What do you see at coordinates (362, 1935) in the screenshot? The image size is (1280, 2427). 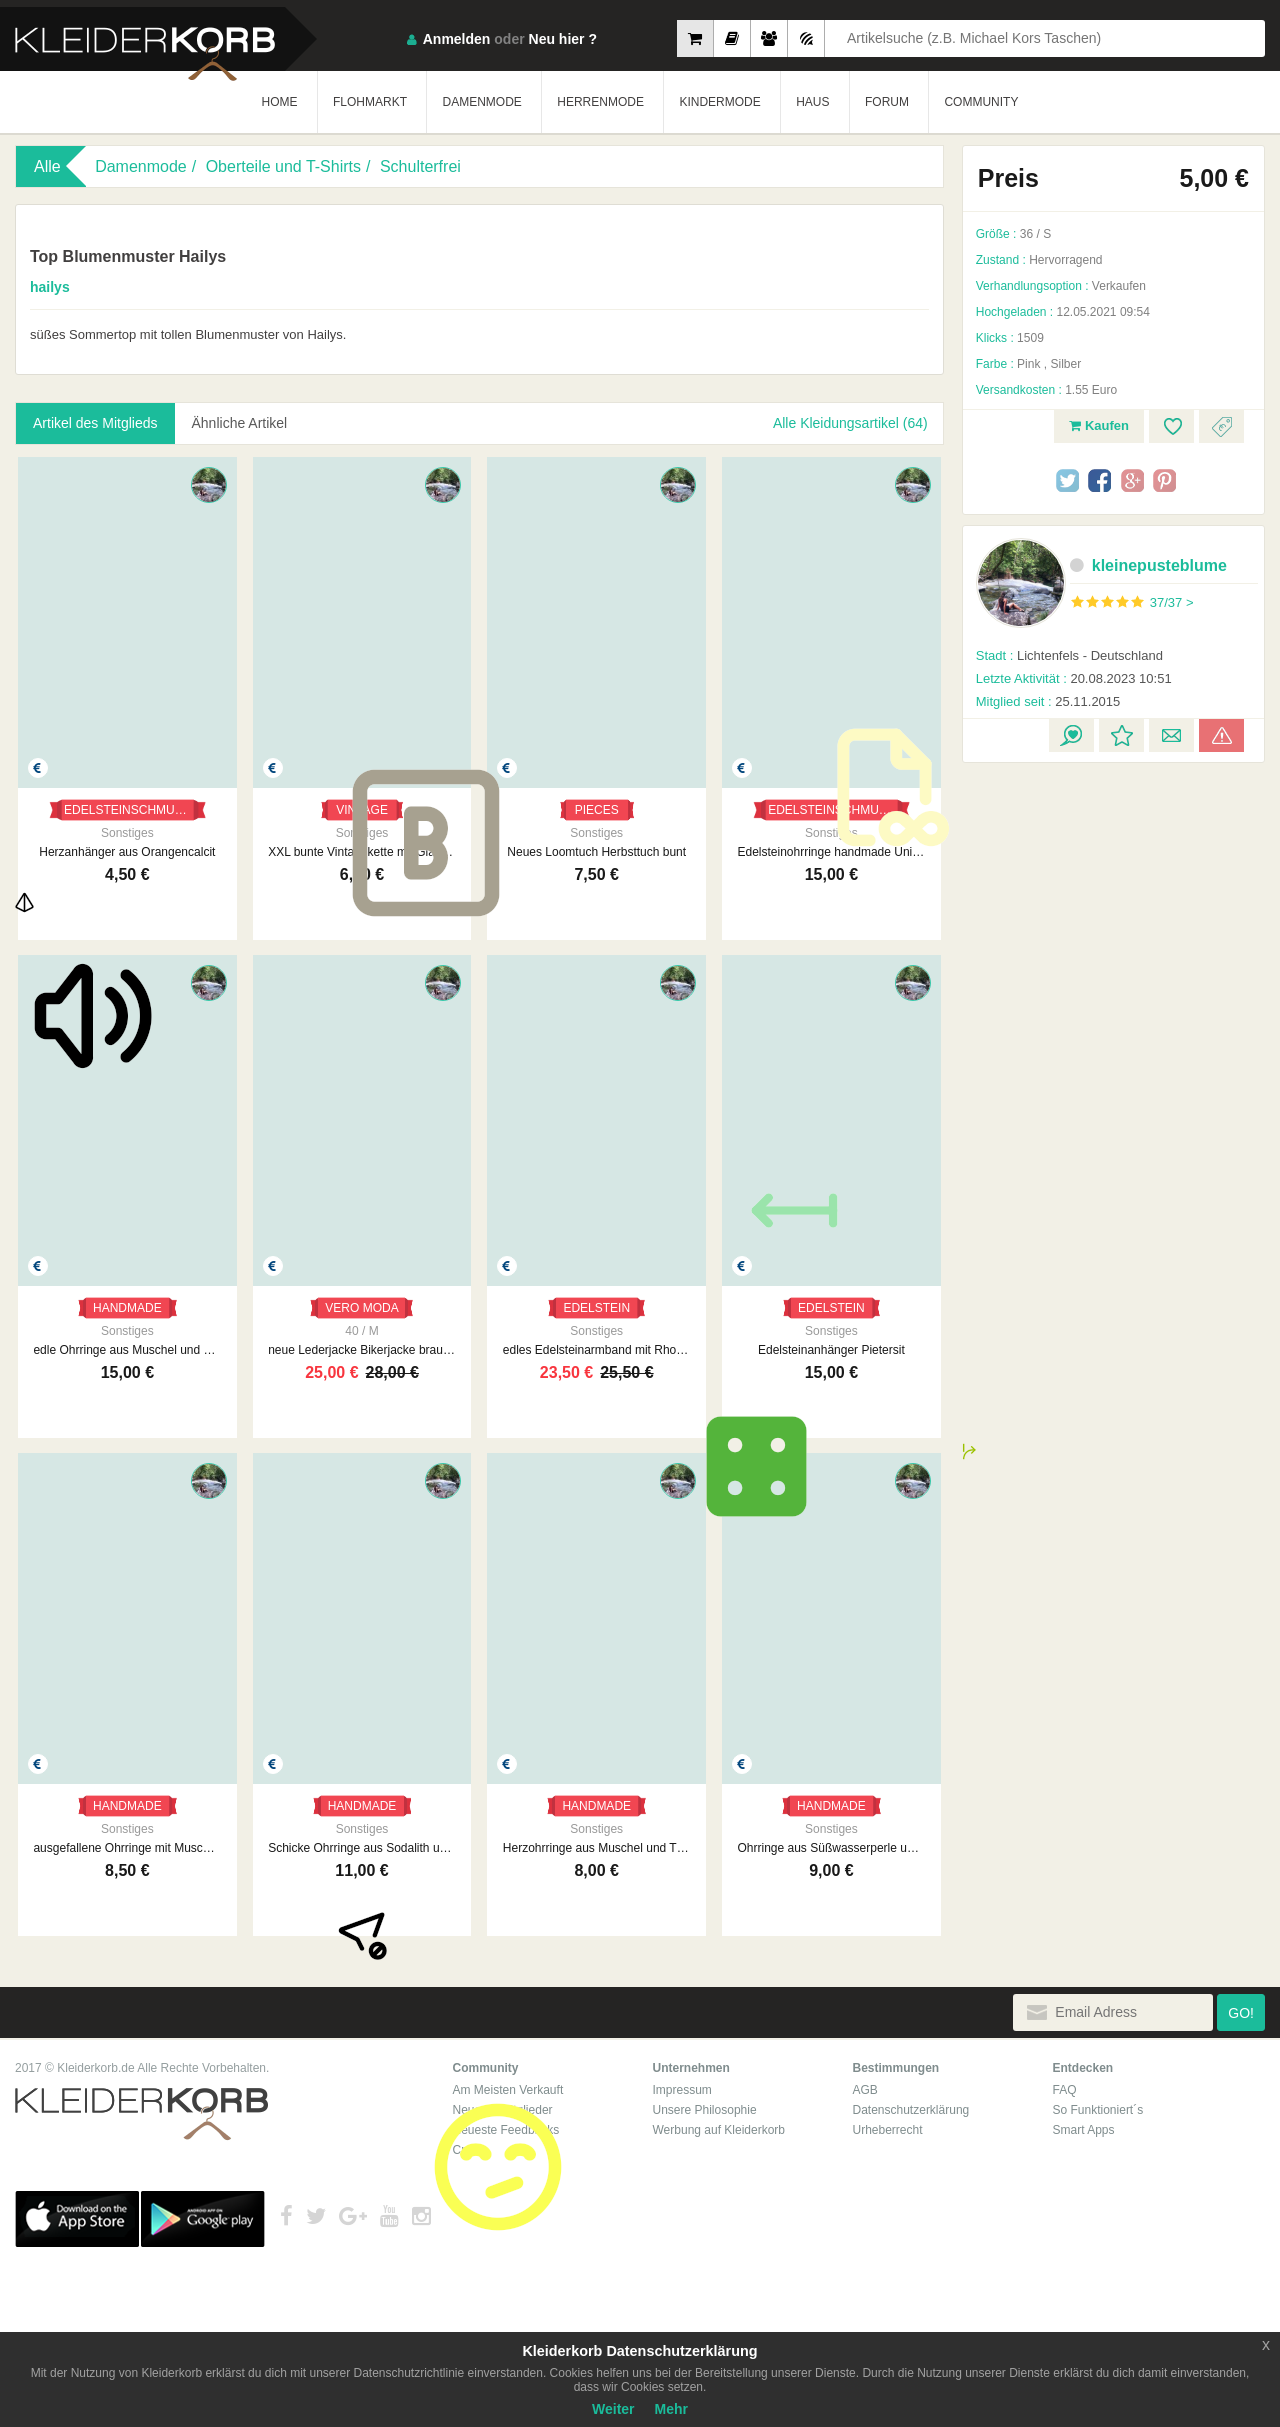 I see `disable location sharing` at bounding box center [362, 1935].